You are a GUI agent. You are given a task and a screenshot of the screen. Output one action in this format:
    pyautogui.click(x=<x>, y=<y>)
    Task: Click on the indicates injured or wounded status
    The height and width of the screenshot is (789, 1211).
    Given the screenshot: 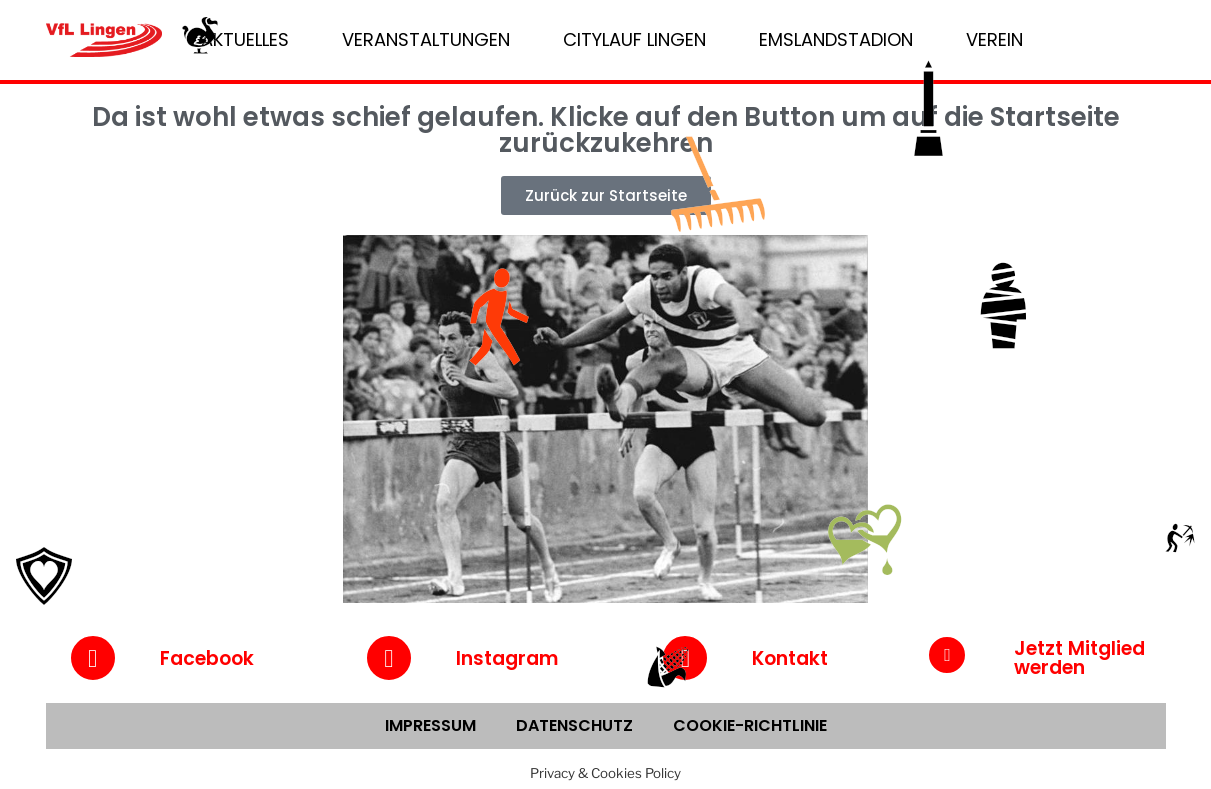 What is the action you would take?
    pyautogui.click(x=1004, y=305)
    